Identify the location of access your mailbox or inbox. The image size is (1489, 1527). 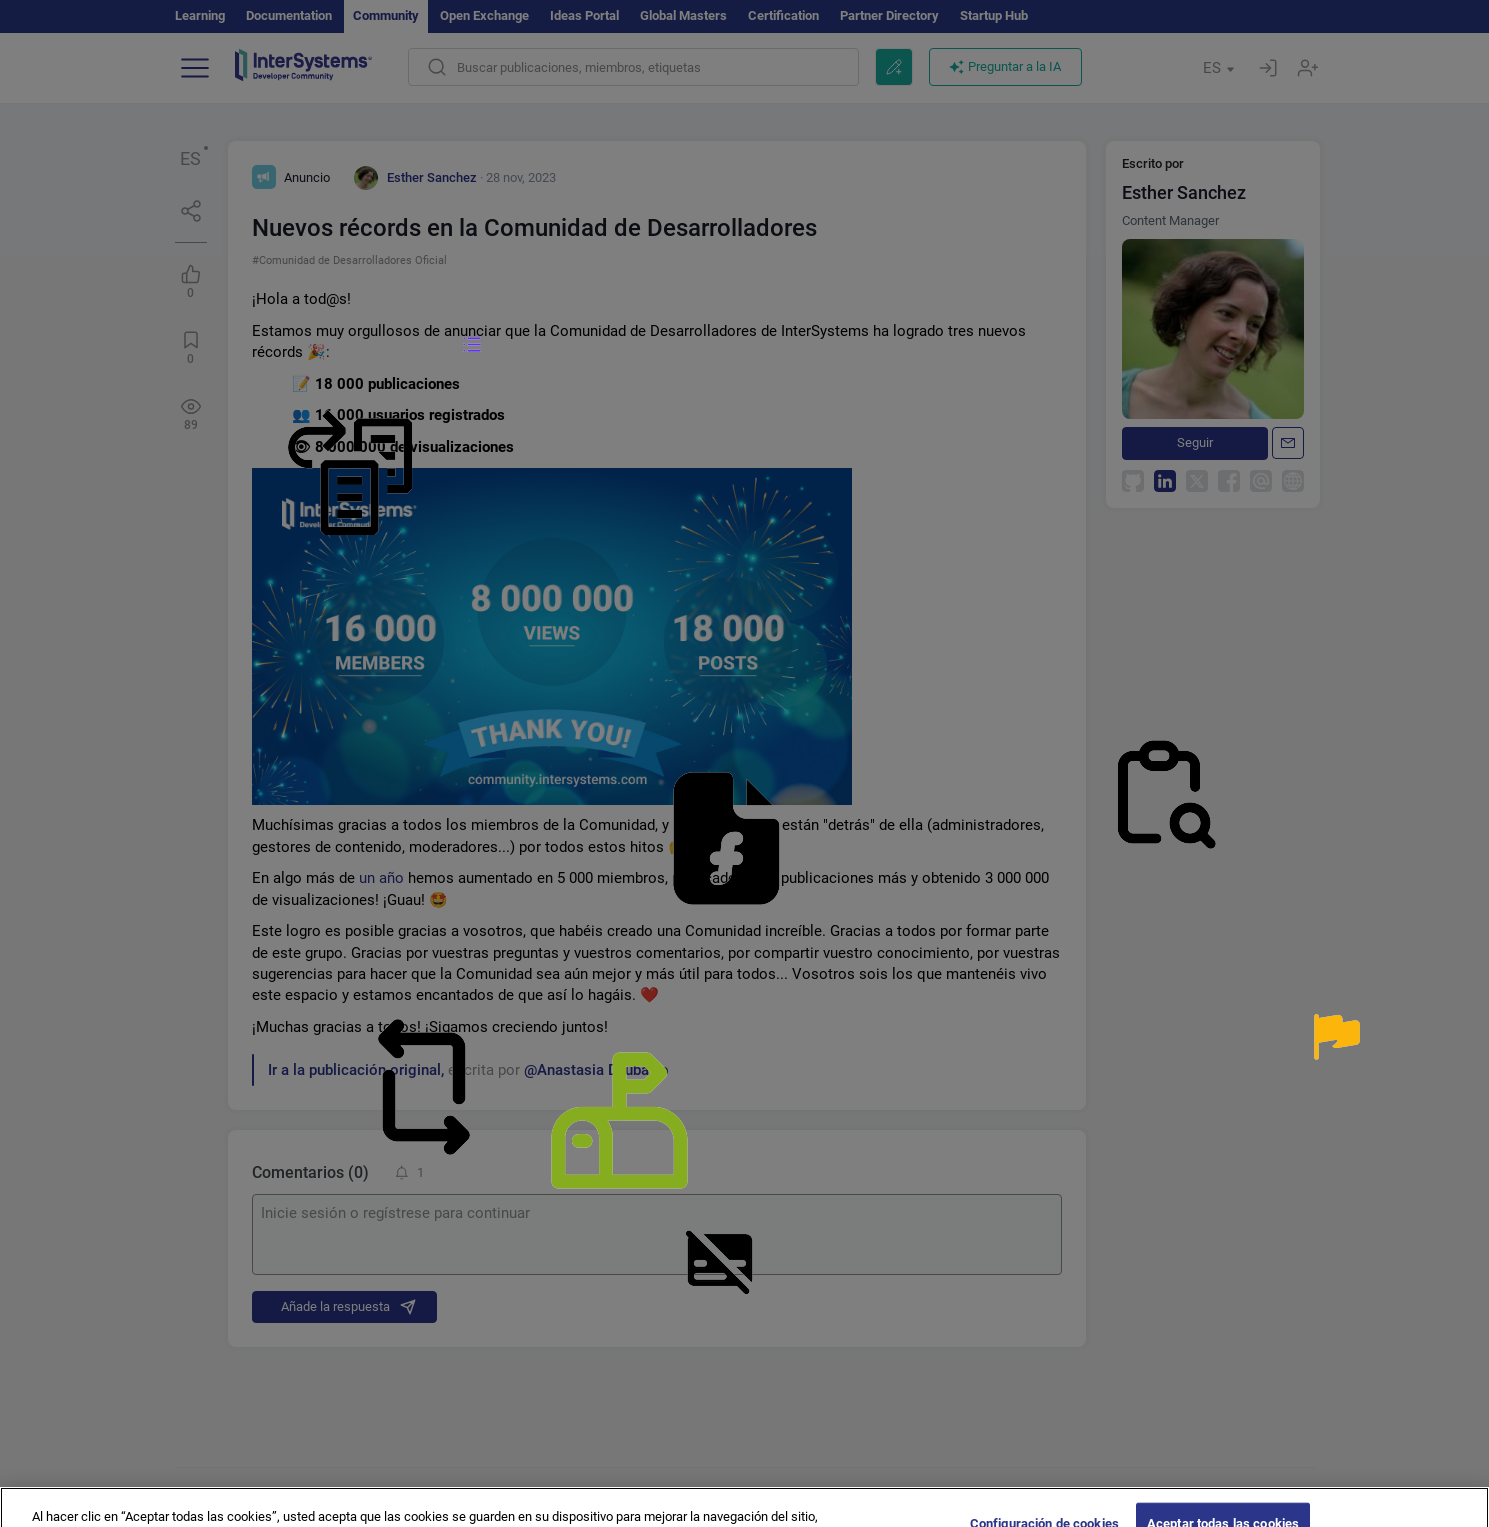
(619, 1120).